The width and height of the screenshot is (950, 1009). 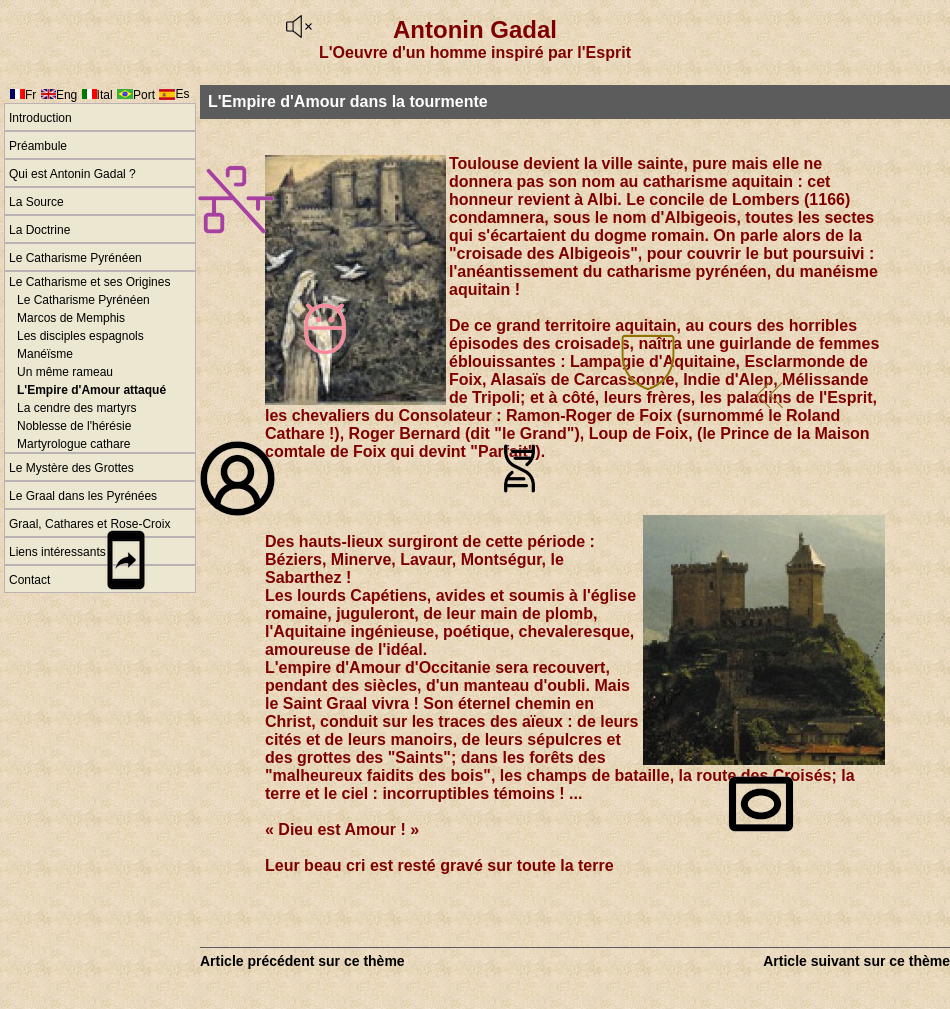 I want to click on network connection unavailable, so click(x=236, y=201).